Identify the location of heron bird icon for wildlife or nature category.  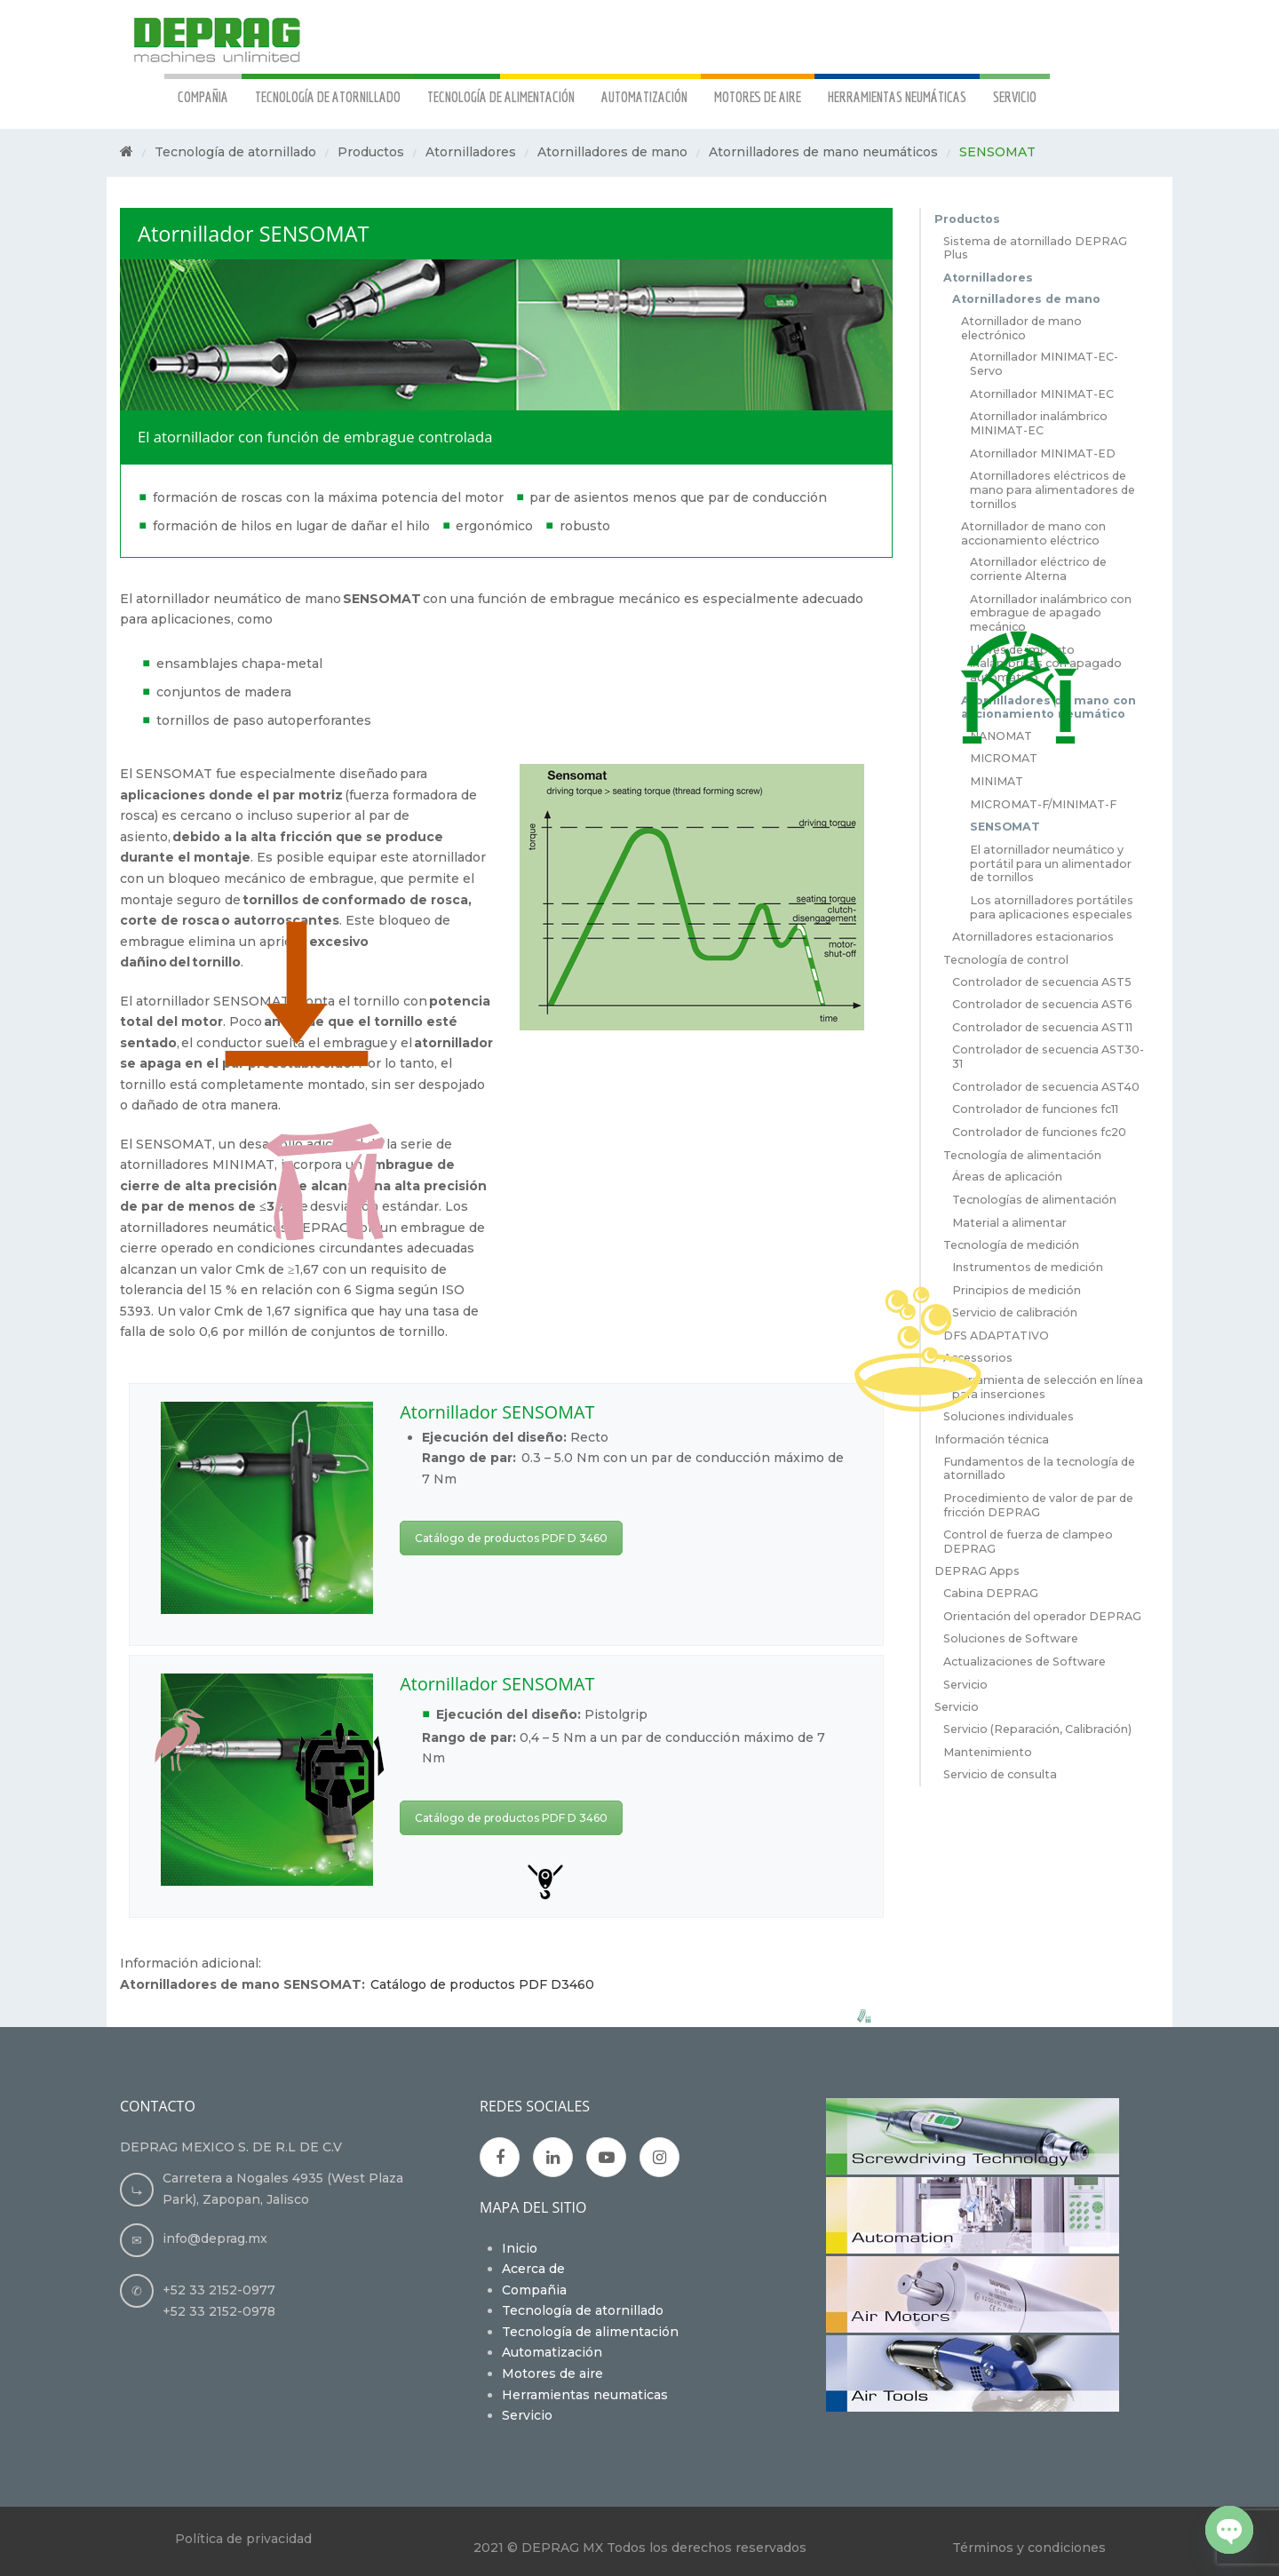
(179, 1738).